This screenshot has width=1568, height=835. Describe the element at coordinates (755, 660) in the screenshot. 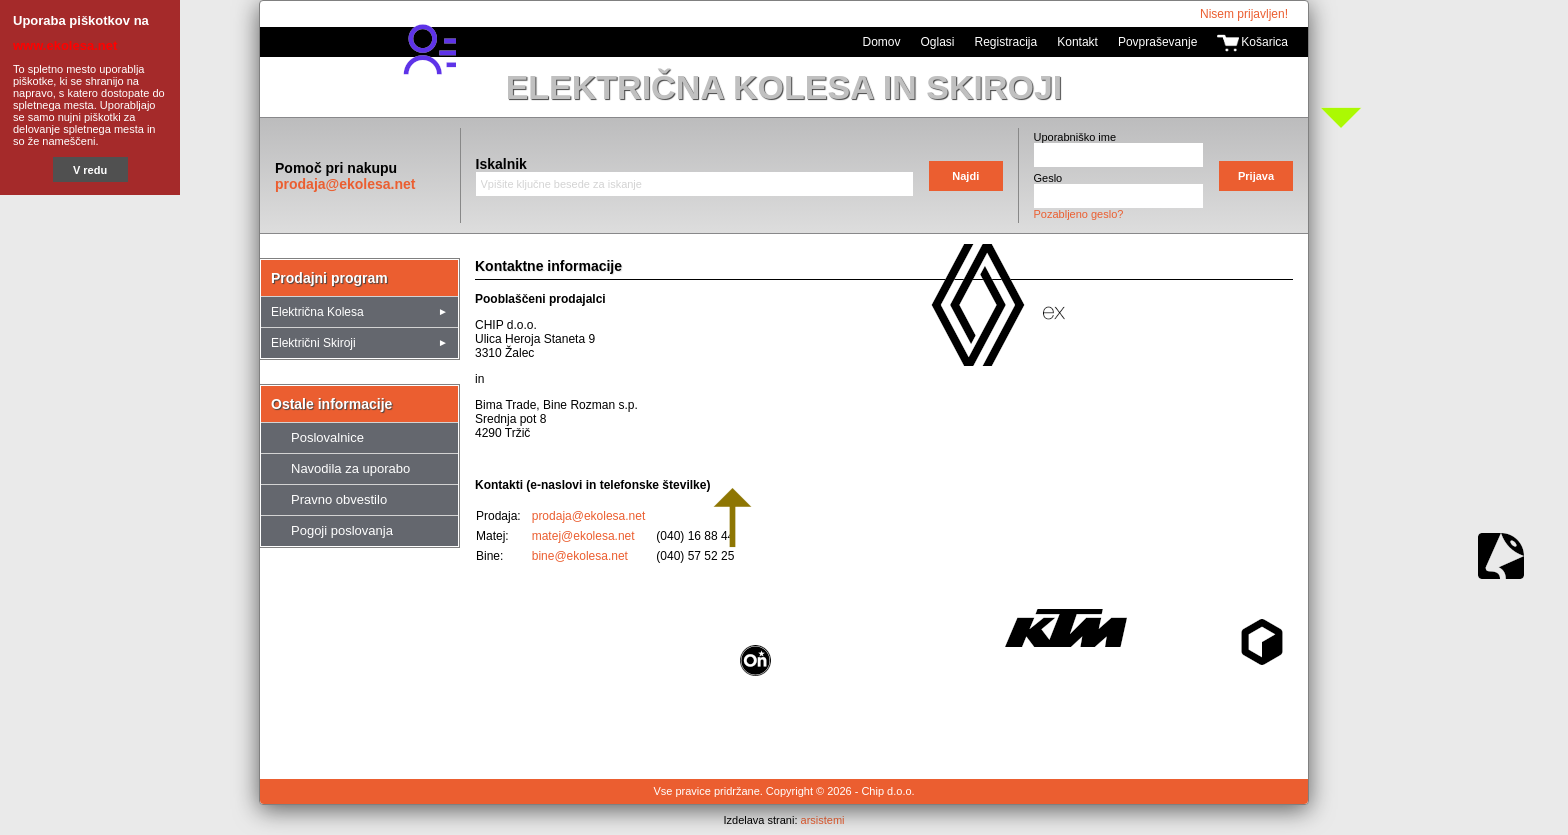

I see `access OnStar connected vehicle services` at that location.